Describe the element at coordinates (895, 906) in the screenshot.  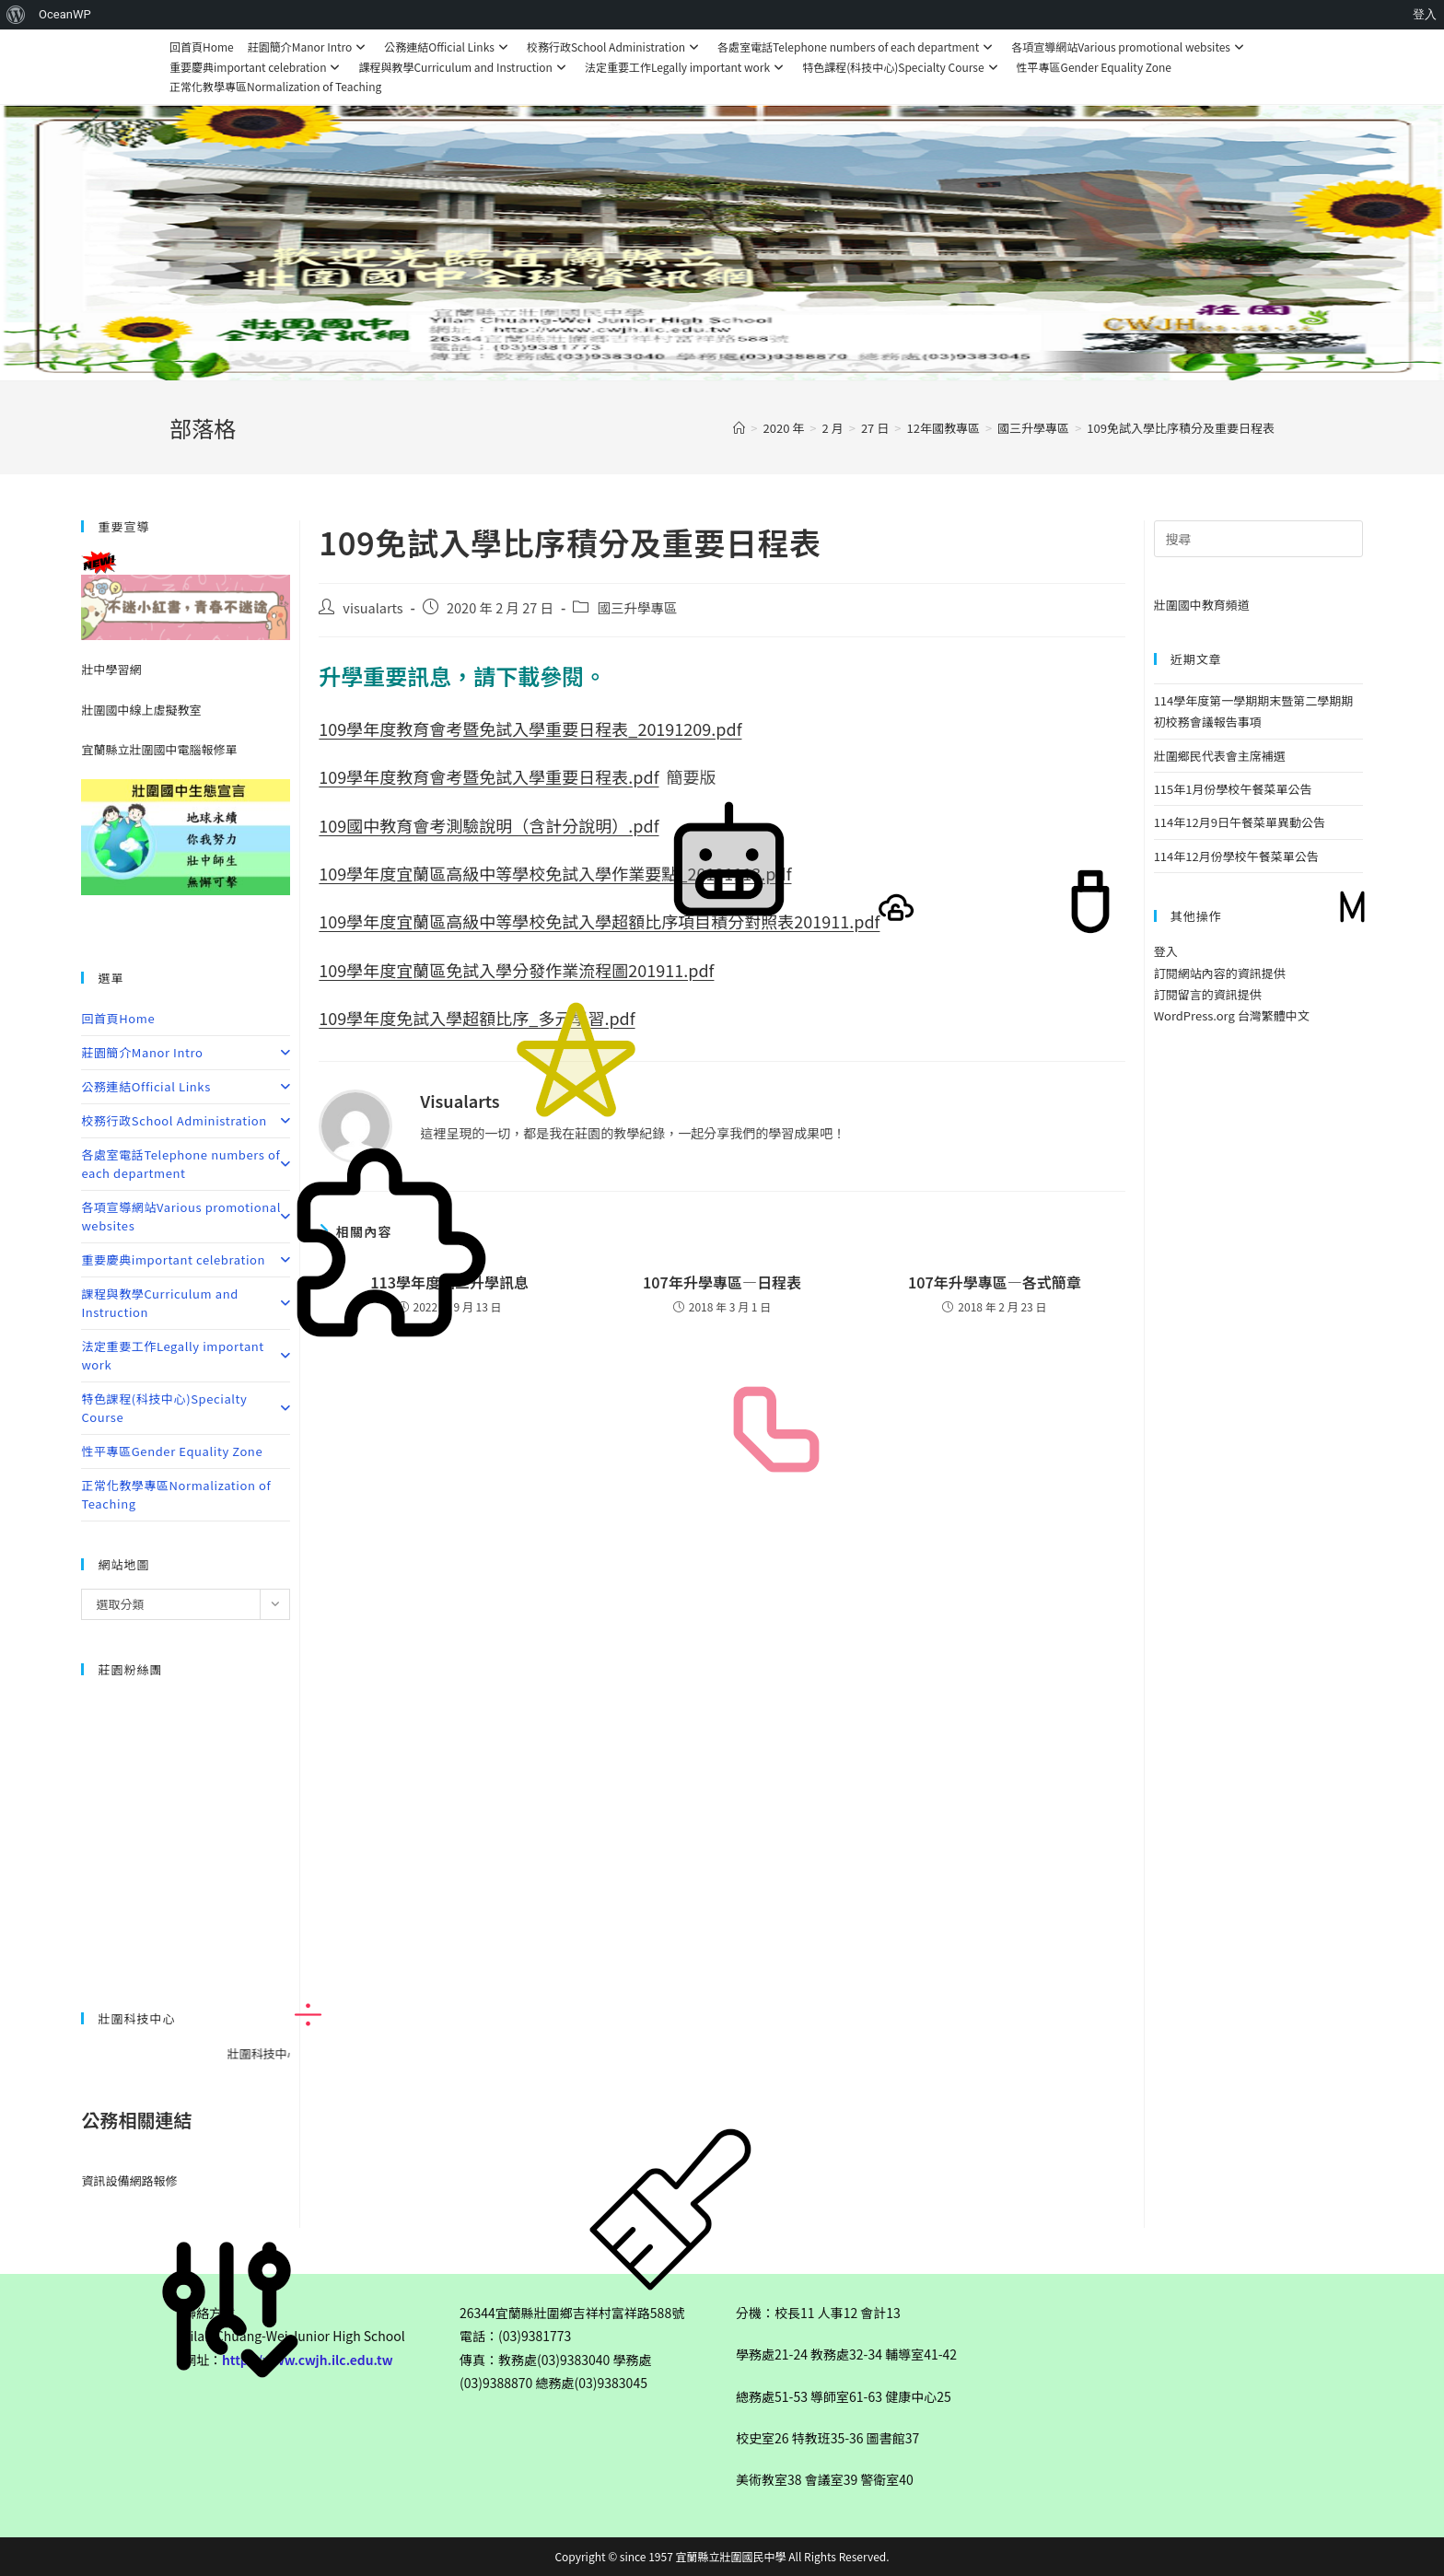
I see `cloud storage with unlocked security` at that location.